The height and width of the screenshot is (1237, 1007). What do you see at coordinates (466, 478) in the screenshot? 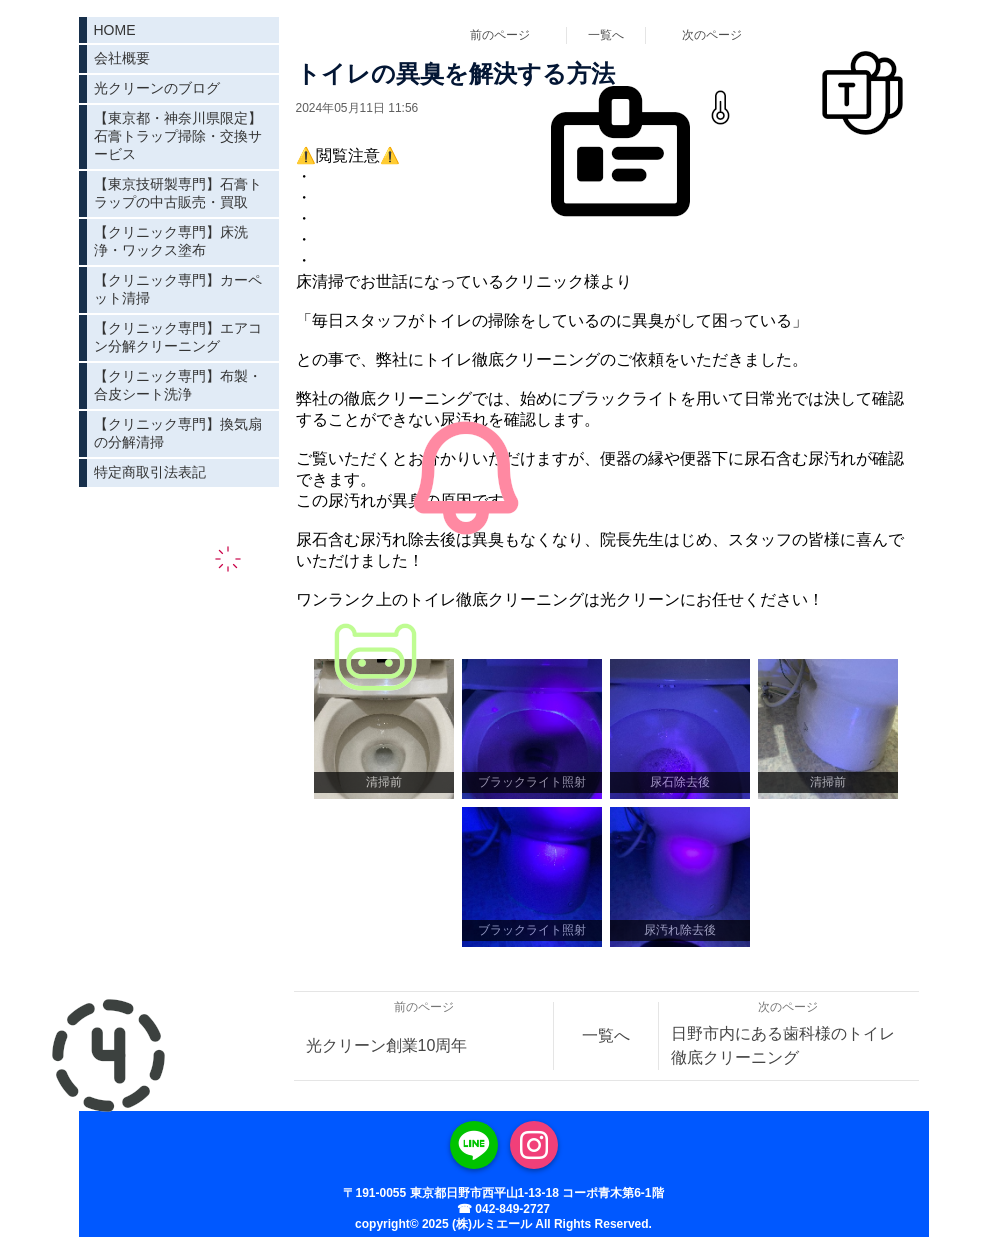
I see `view notifications` at bounding box center [466, 478].